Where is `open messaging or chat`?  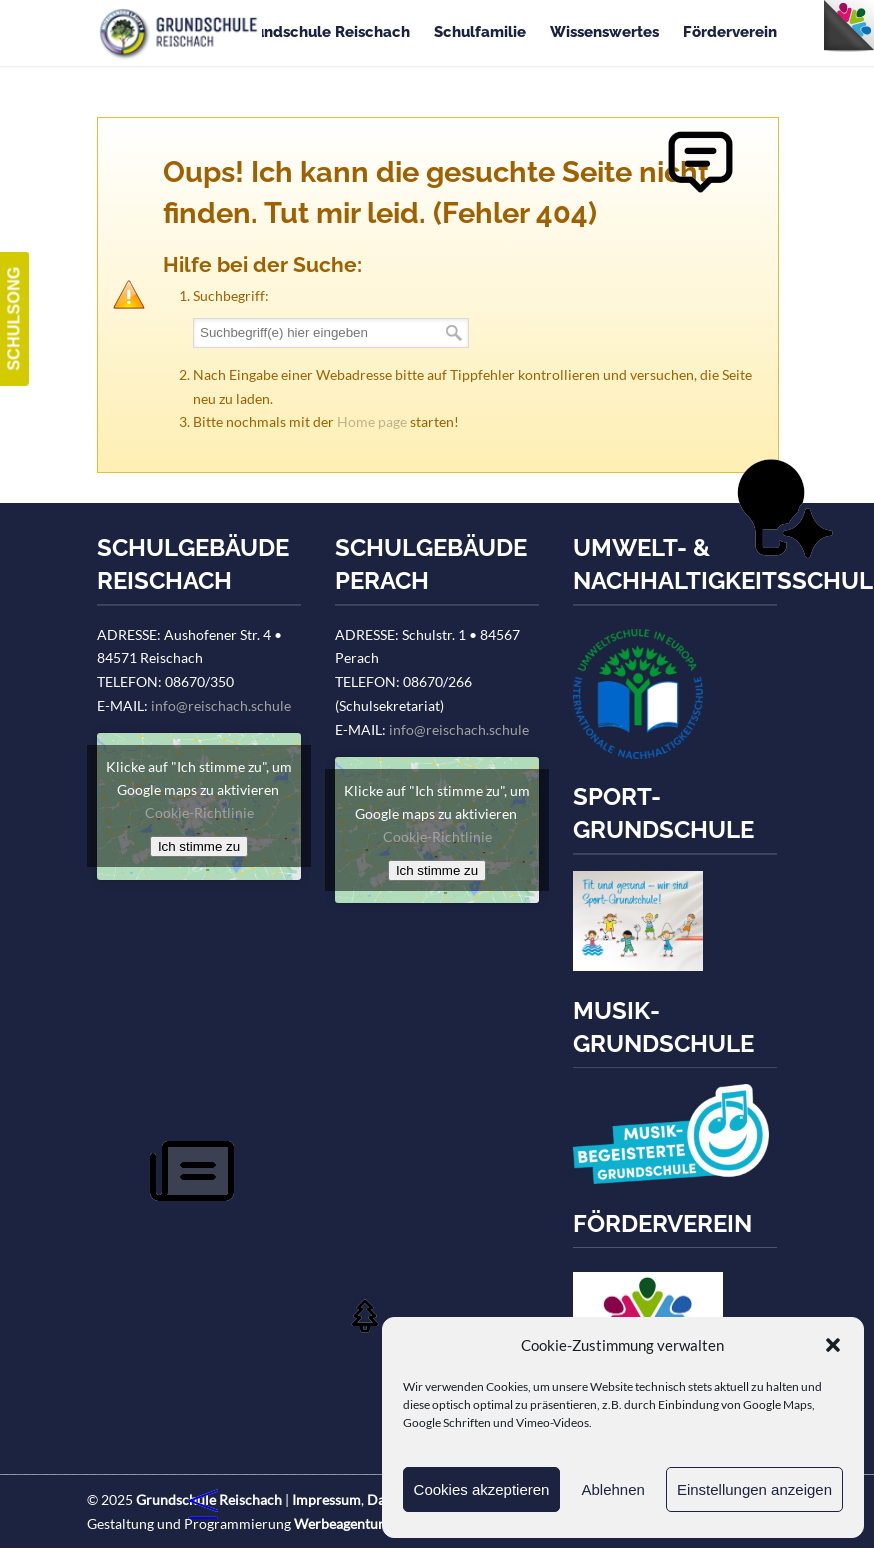 open messaging or chat is located at coordinates (700, 160).